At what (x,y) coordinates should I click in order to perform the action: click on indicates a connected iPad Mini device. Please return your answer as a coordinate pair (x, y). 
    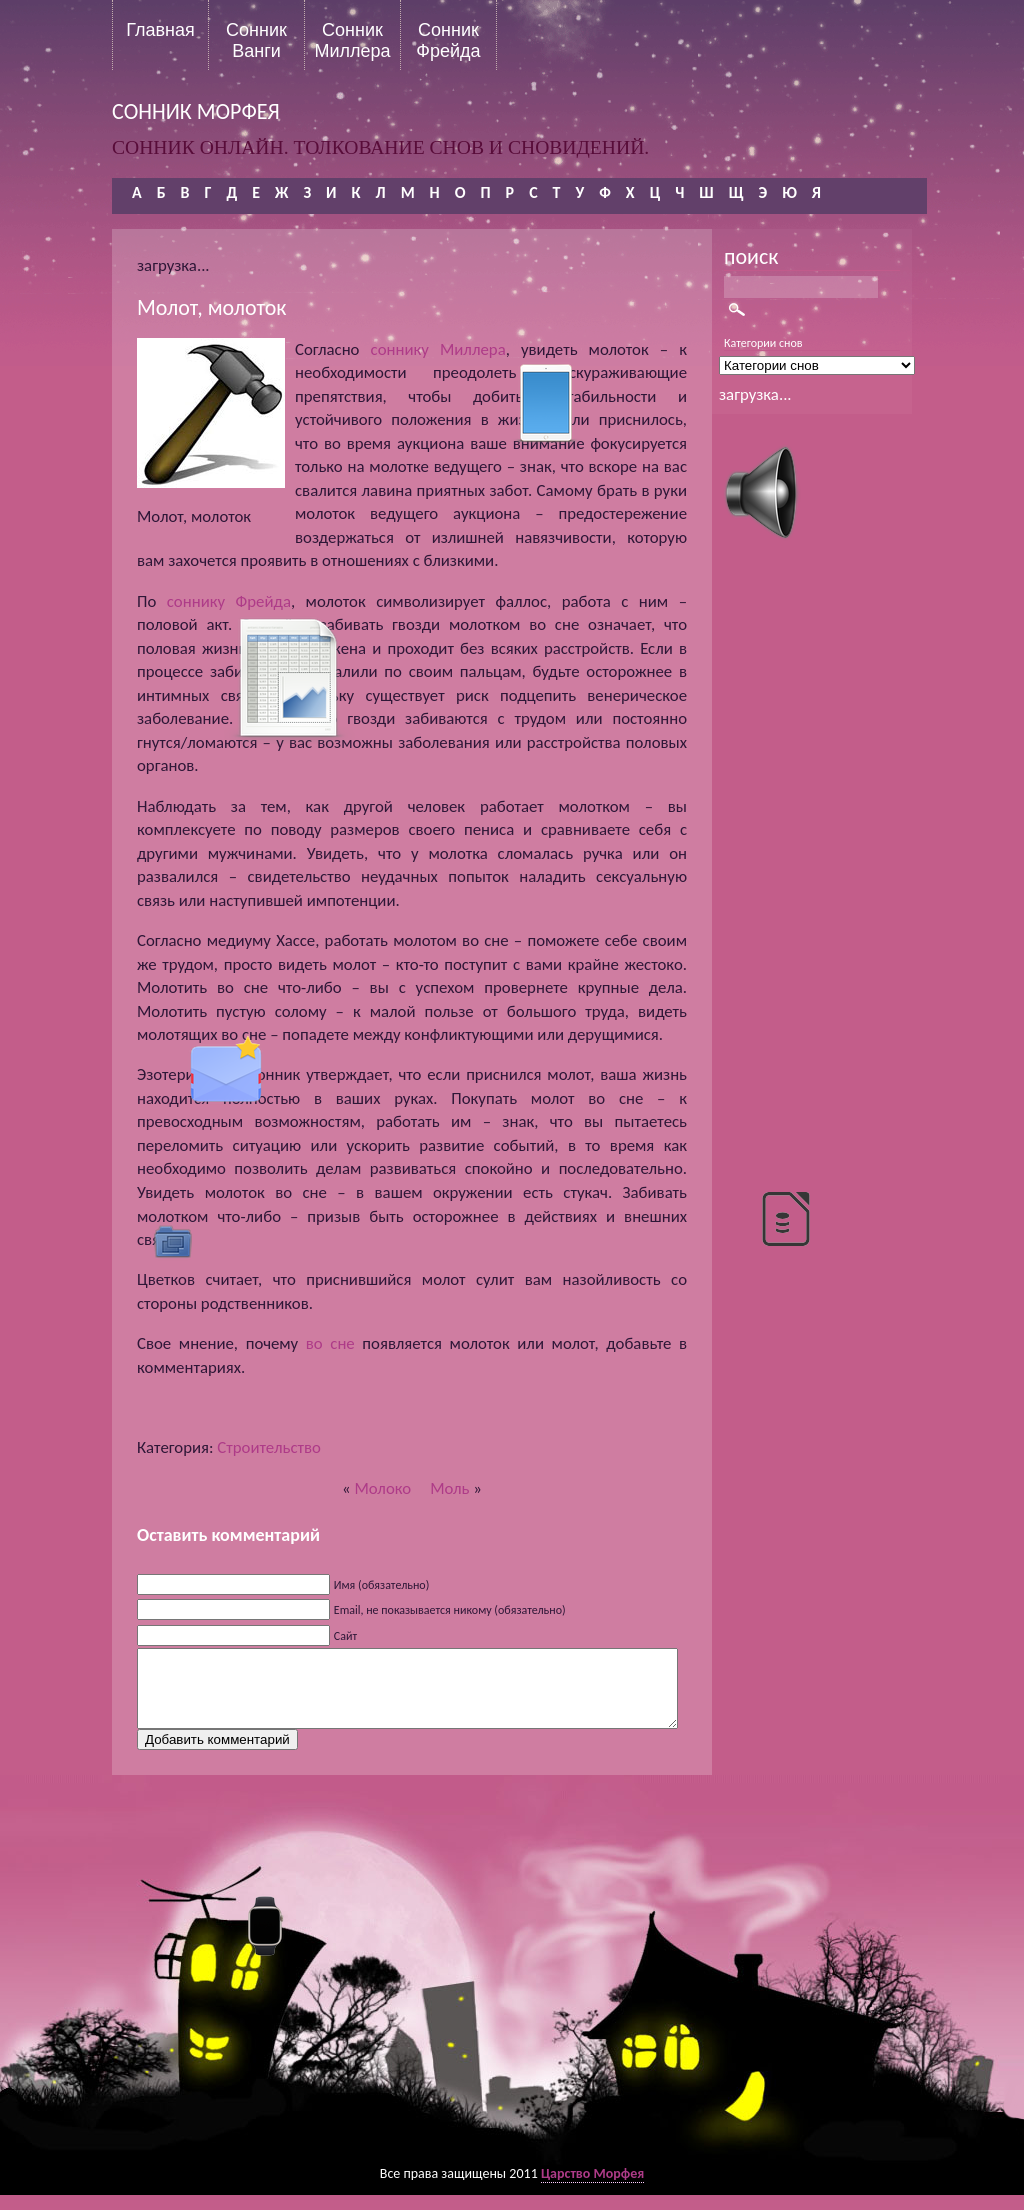
    Looking at the image, I should click on (546, 396).